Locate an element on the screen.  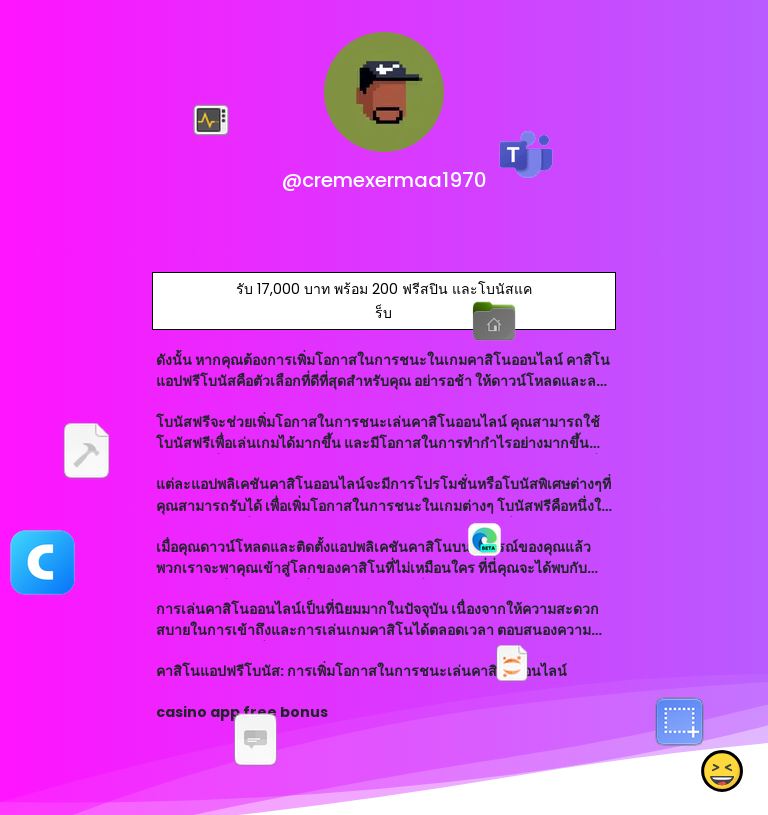
open microsoft edge beta browser is located at coordinates (484, 539).